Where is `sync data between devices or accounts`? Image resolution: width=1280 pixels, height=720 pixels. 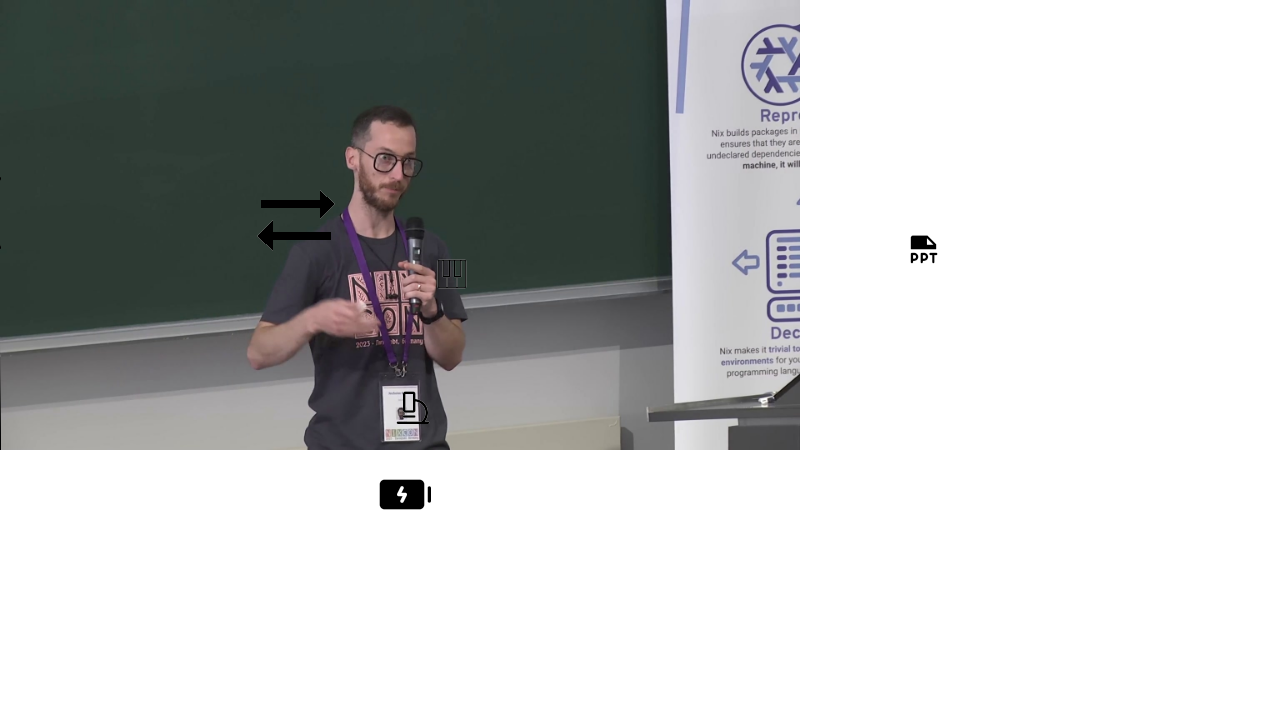 sync data between devices or accounts is located at coordinates (296, 220).